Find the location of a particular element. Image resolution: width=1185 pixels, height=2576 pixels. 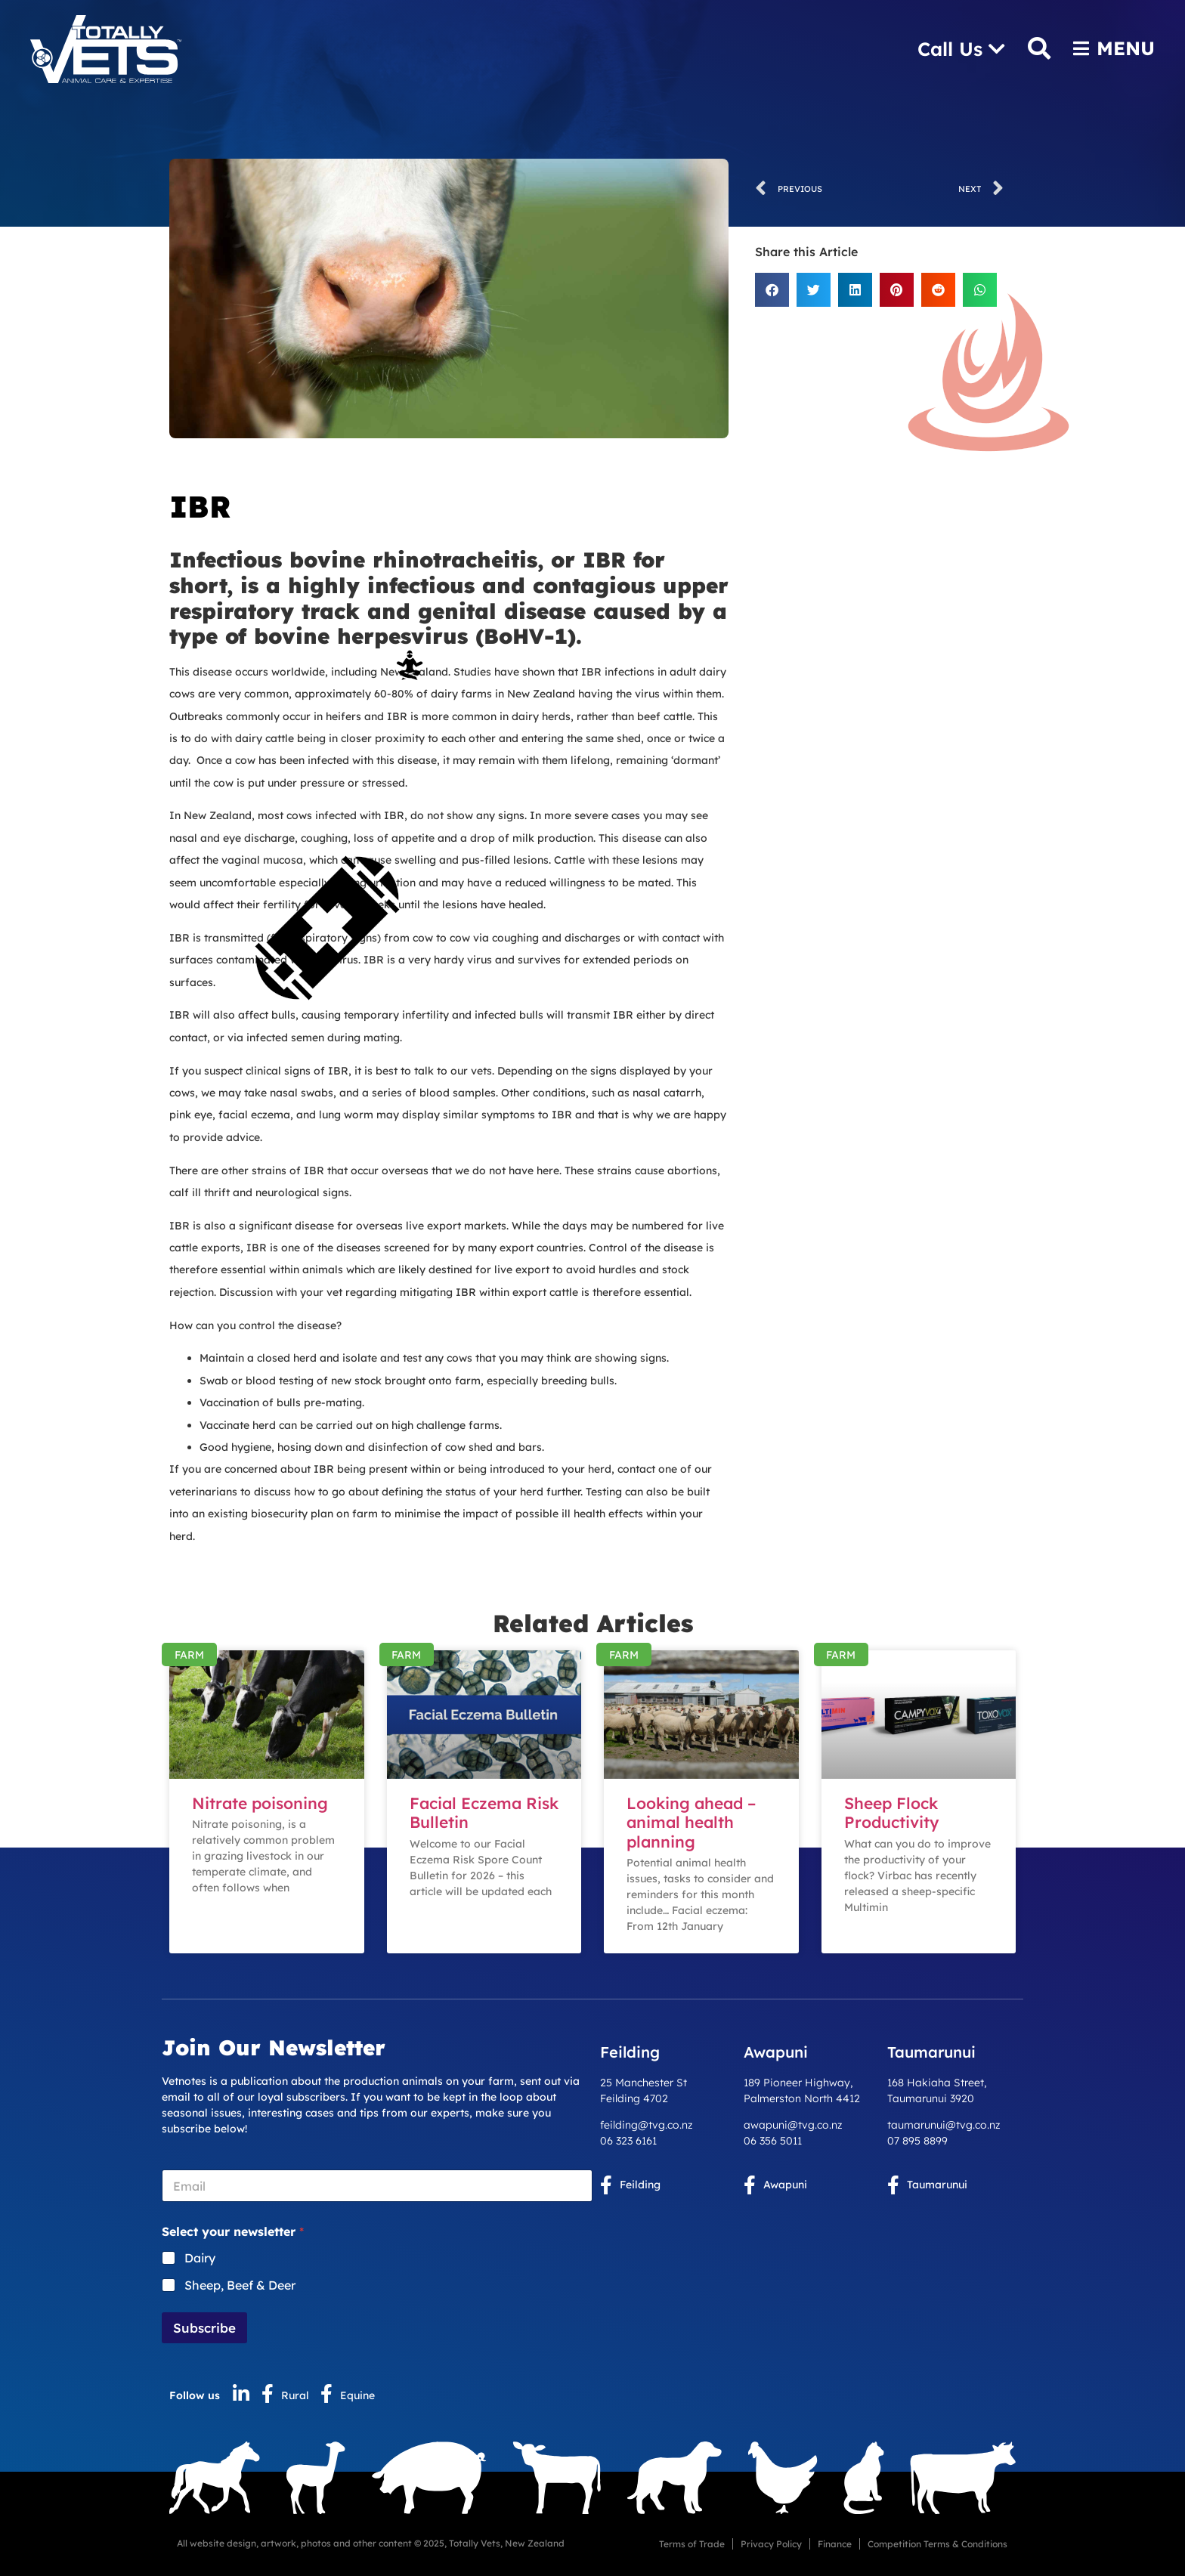

use a health potion or healing item is located at coordinates (327, 928).